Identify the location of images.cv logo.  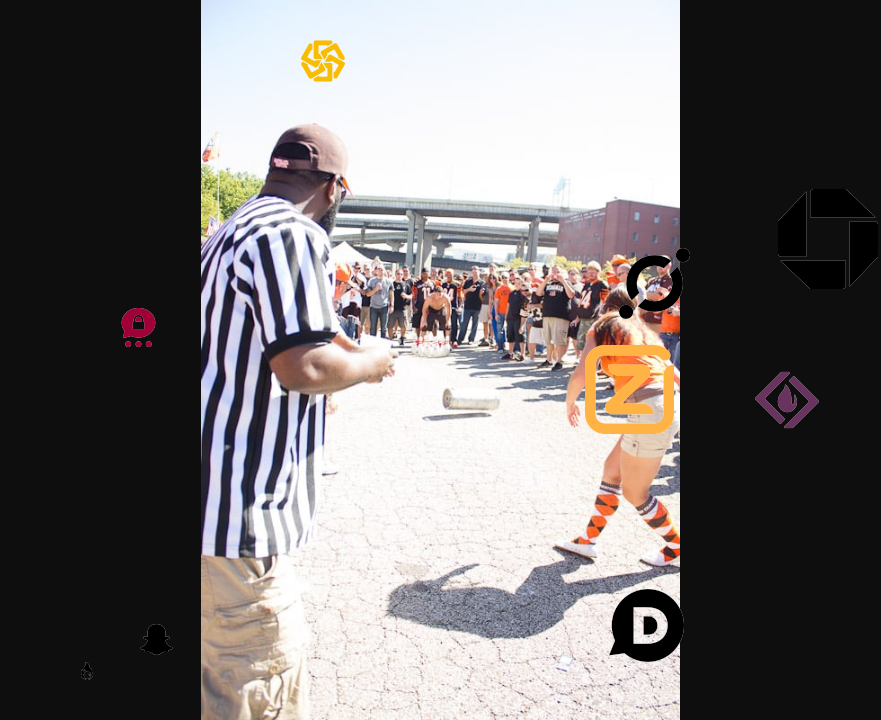
(323, 61).